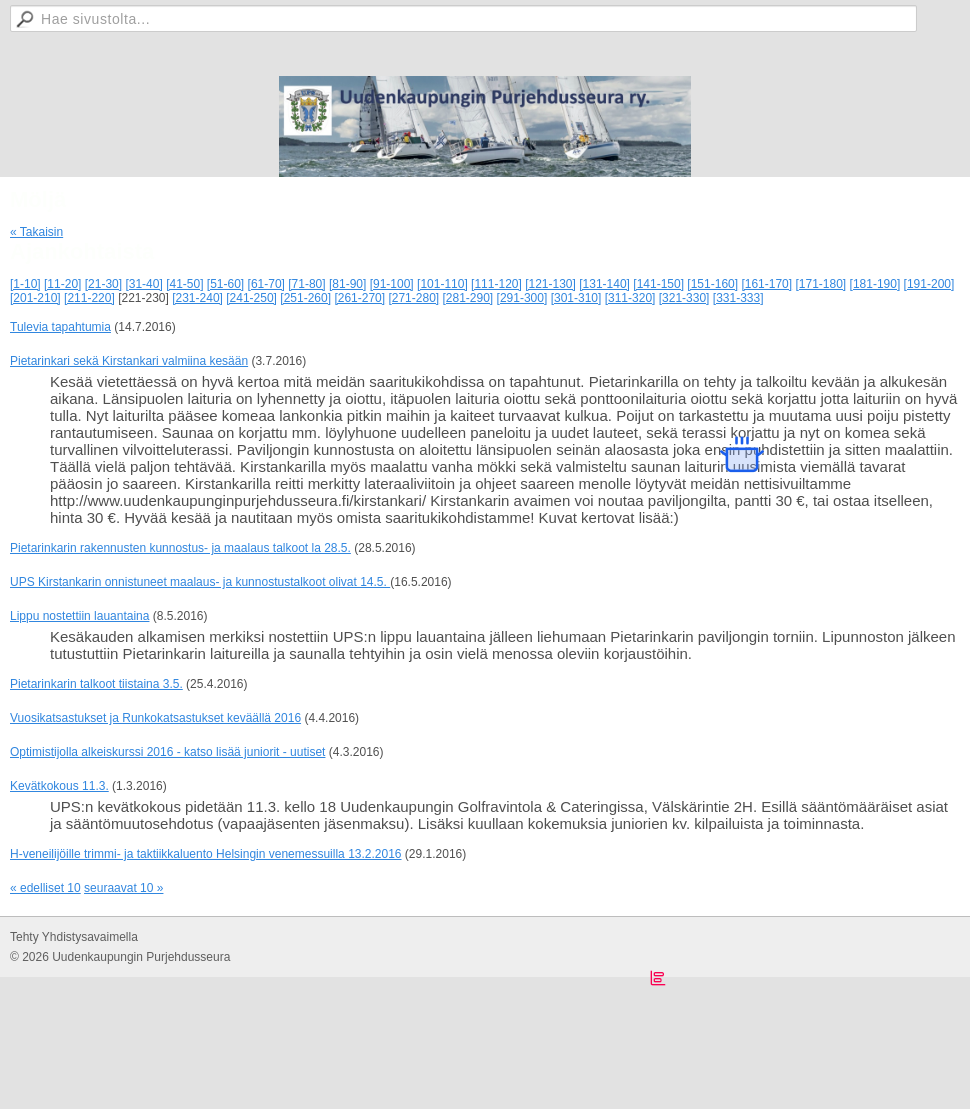 This screenshot has height=1109, width=970. Describe the element at coordinates (658, 978) in the screenshot. I see `view analytics or statistics` at that location.